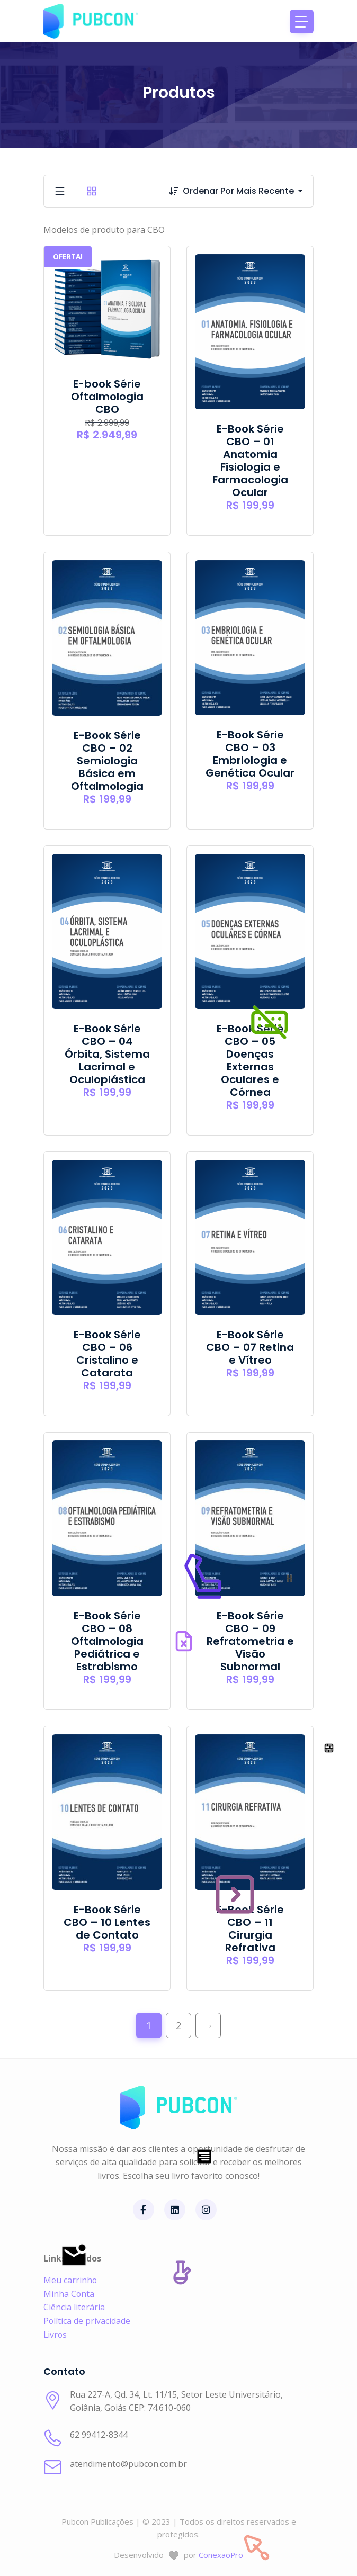 This screenshot has width=357, height=2576. What do you see at coordinates (204, 2156) in the screenshot?
I see `align text to the right` at bounding box center [204, 2156].